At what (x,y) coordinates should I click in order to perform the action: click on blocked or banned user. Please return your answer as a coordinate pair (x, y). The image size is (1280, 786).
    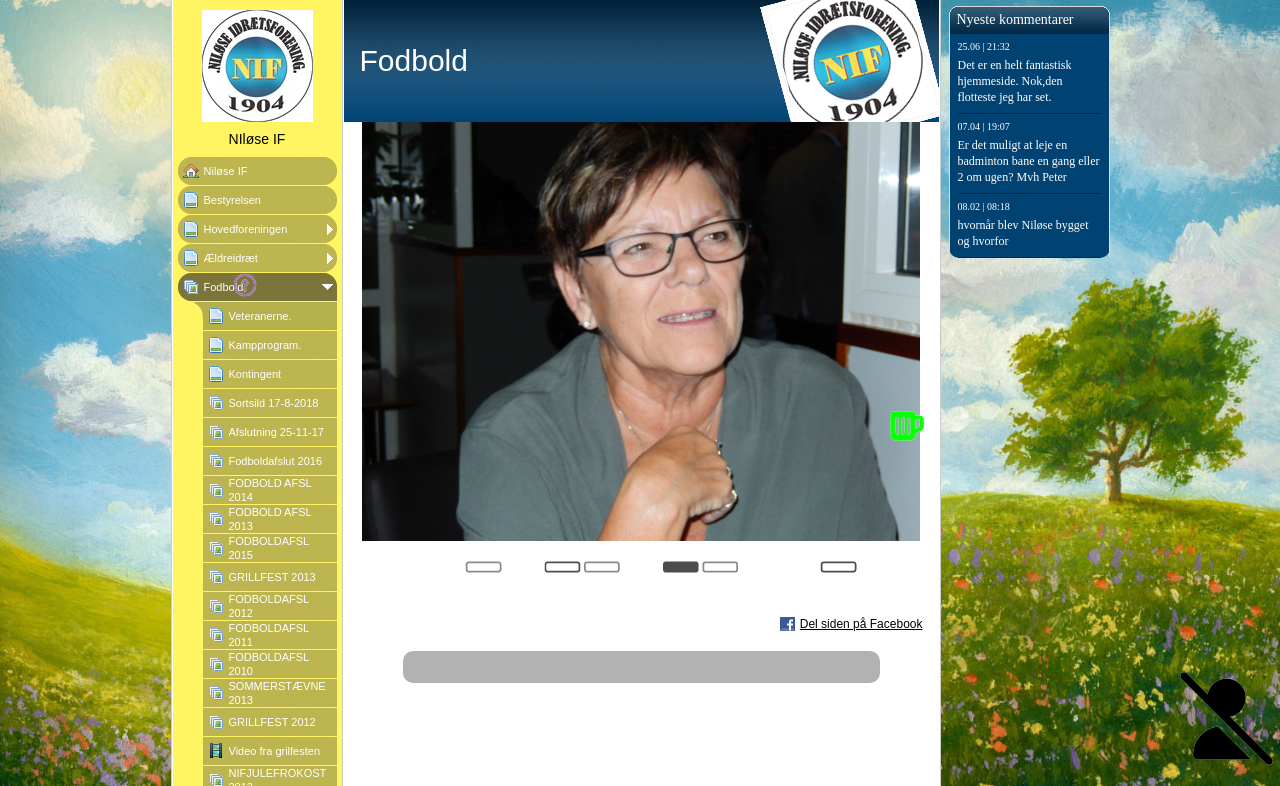
    Looking at the image, I should click on (1226, 718).